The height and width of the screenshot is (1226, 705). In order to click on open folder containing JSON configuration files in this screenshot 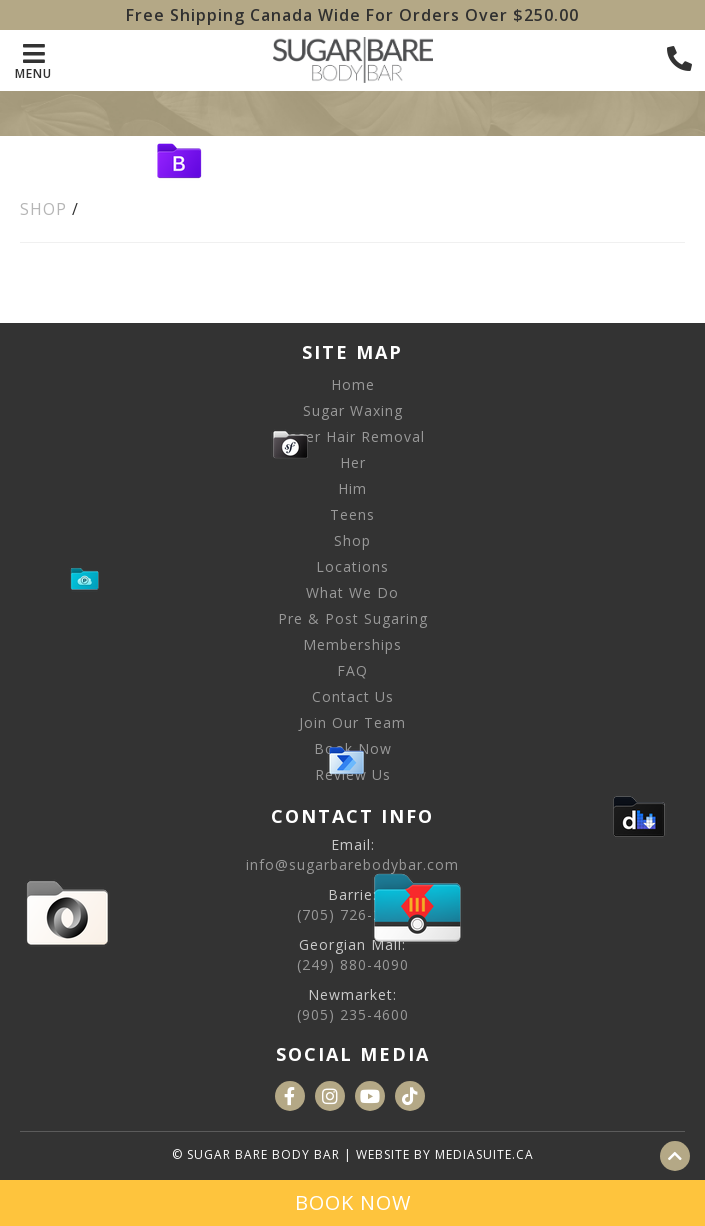, I will do `click(67, 915)`.